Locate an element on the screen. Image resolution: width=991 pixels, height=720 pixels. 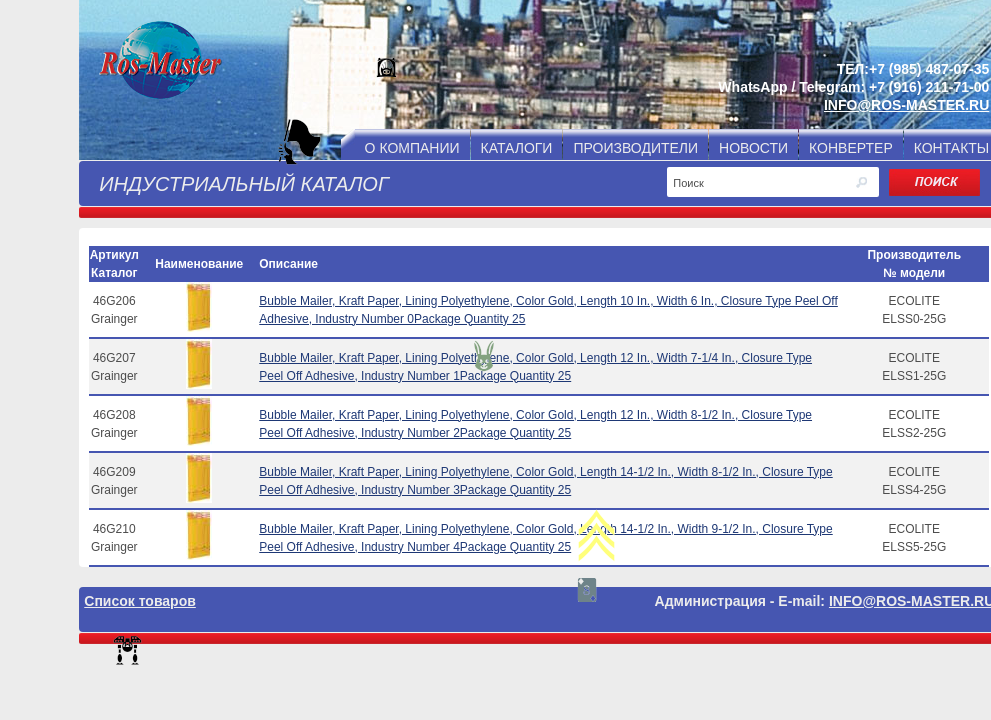
select missile mech unit in game is located at coordinates (127, 650).